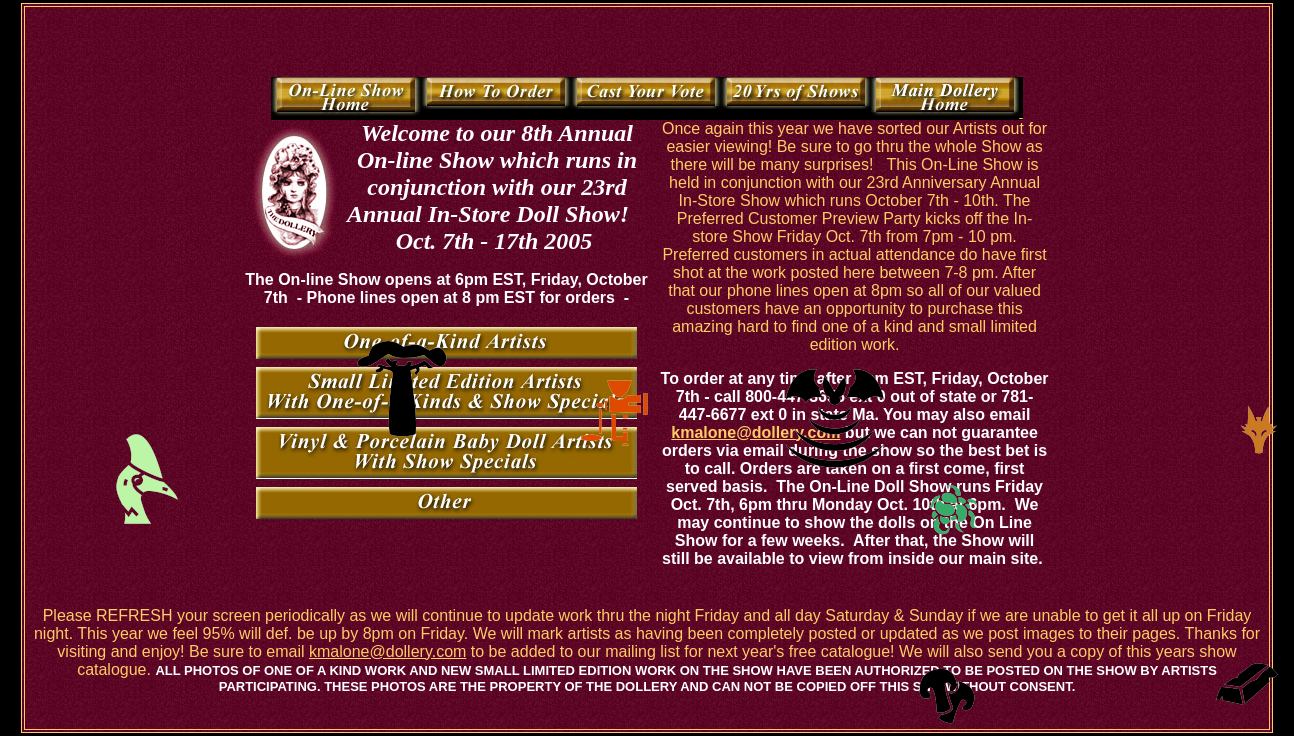 The width and height of the screenshot is (1294, 736). I want to click on select manual meat grinder tool or equipment, so click(615, 413).